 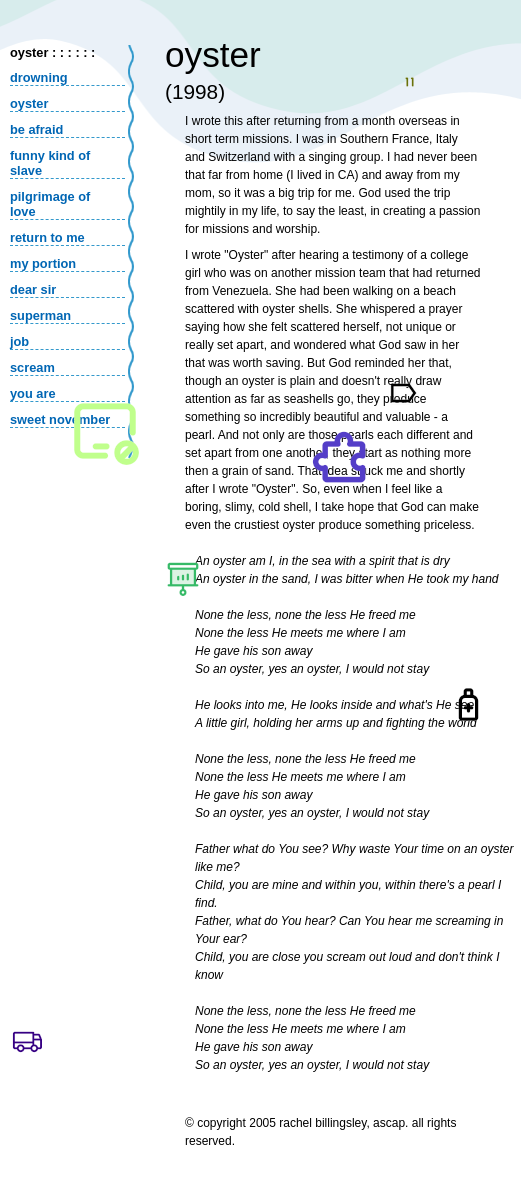 I want to click on disconnect or remove iPad from horizontal display, so click(x=105, y=431).